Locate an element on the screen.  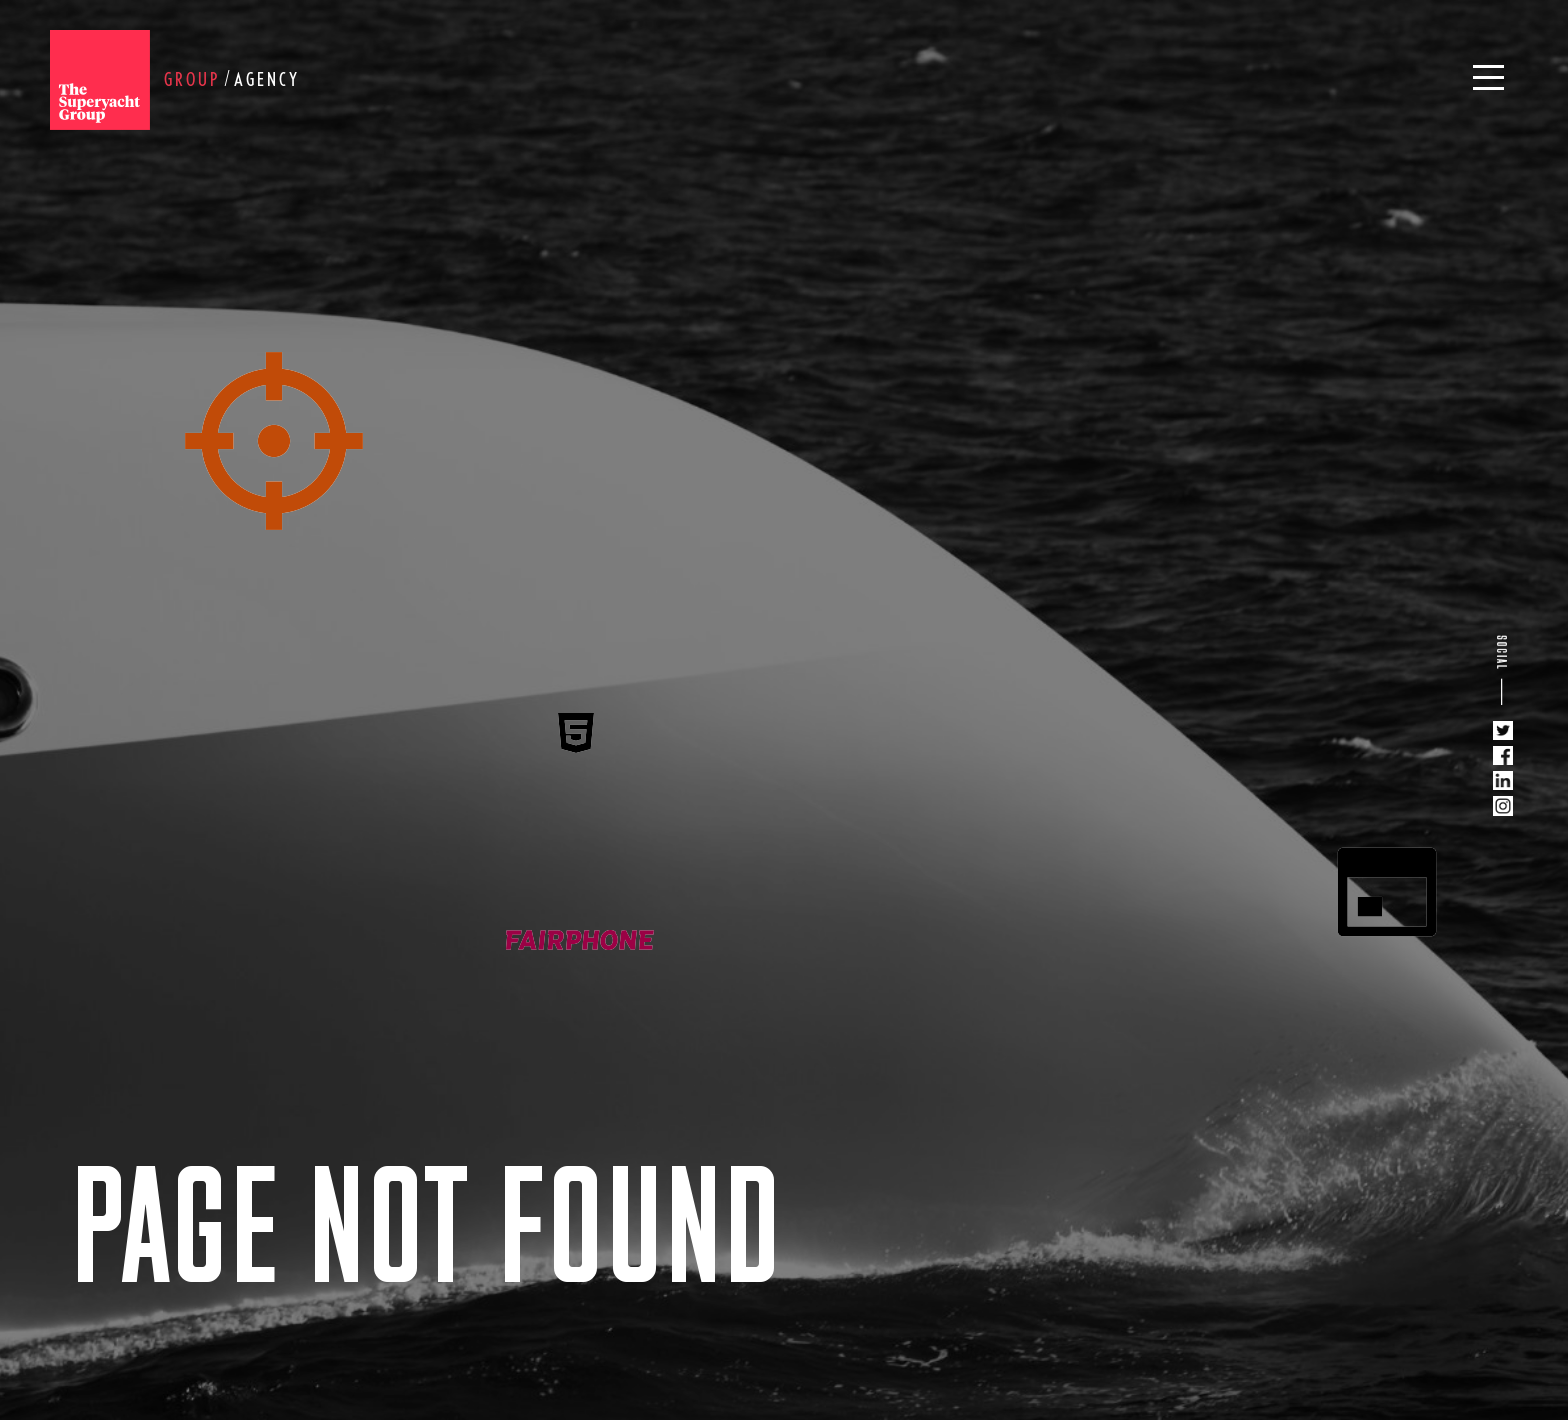
Fairphone company logo is located at coordinates (580, 940).